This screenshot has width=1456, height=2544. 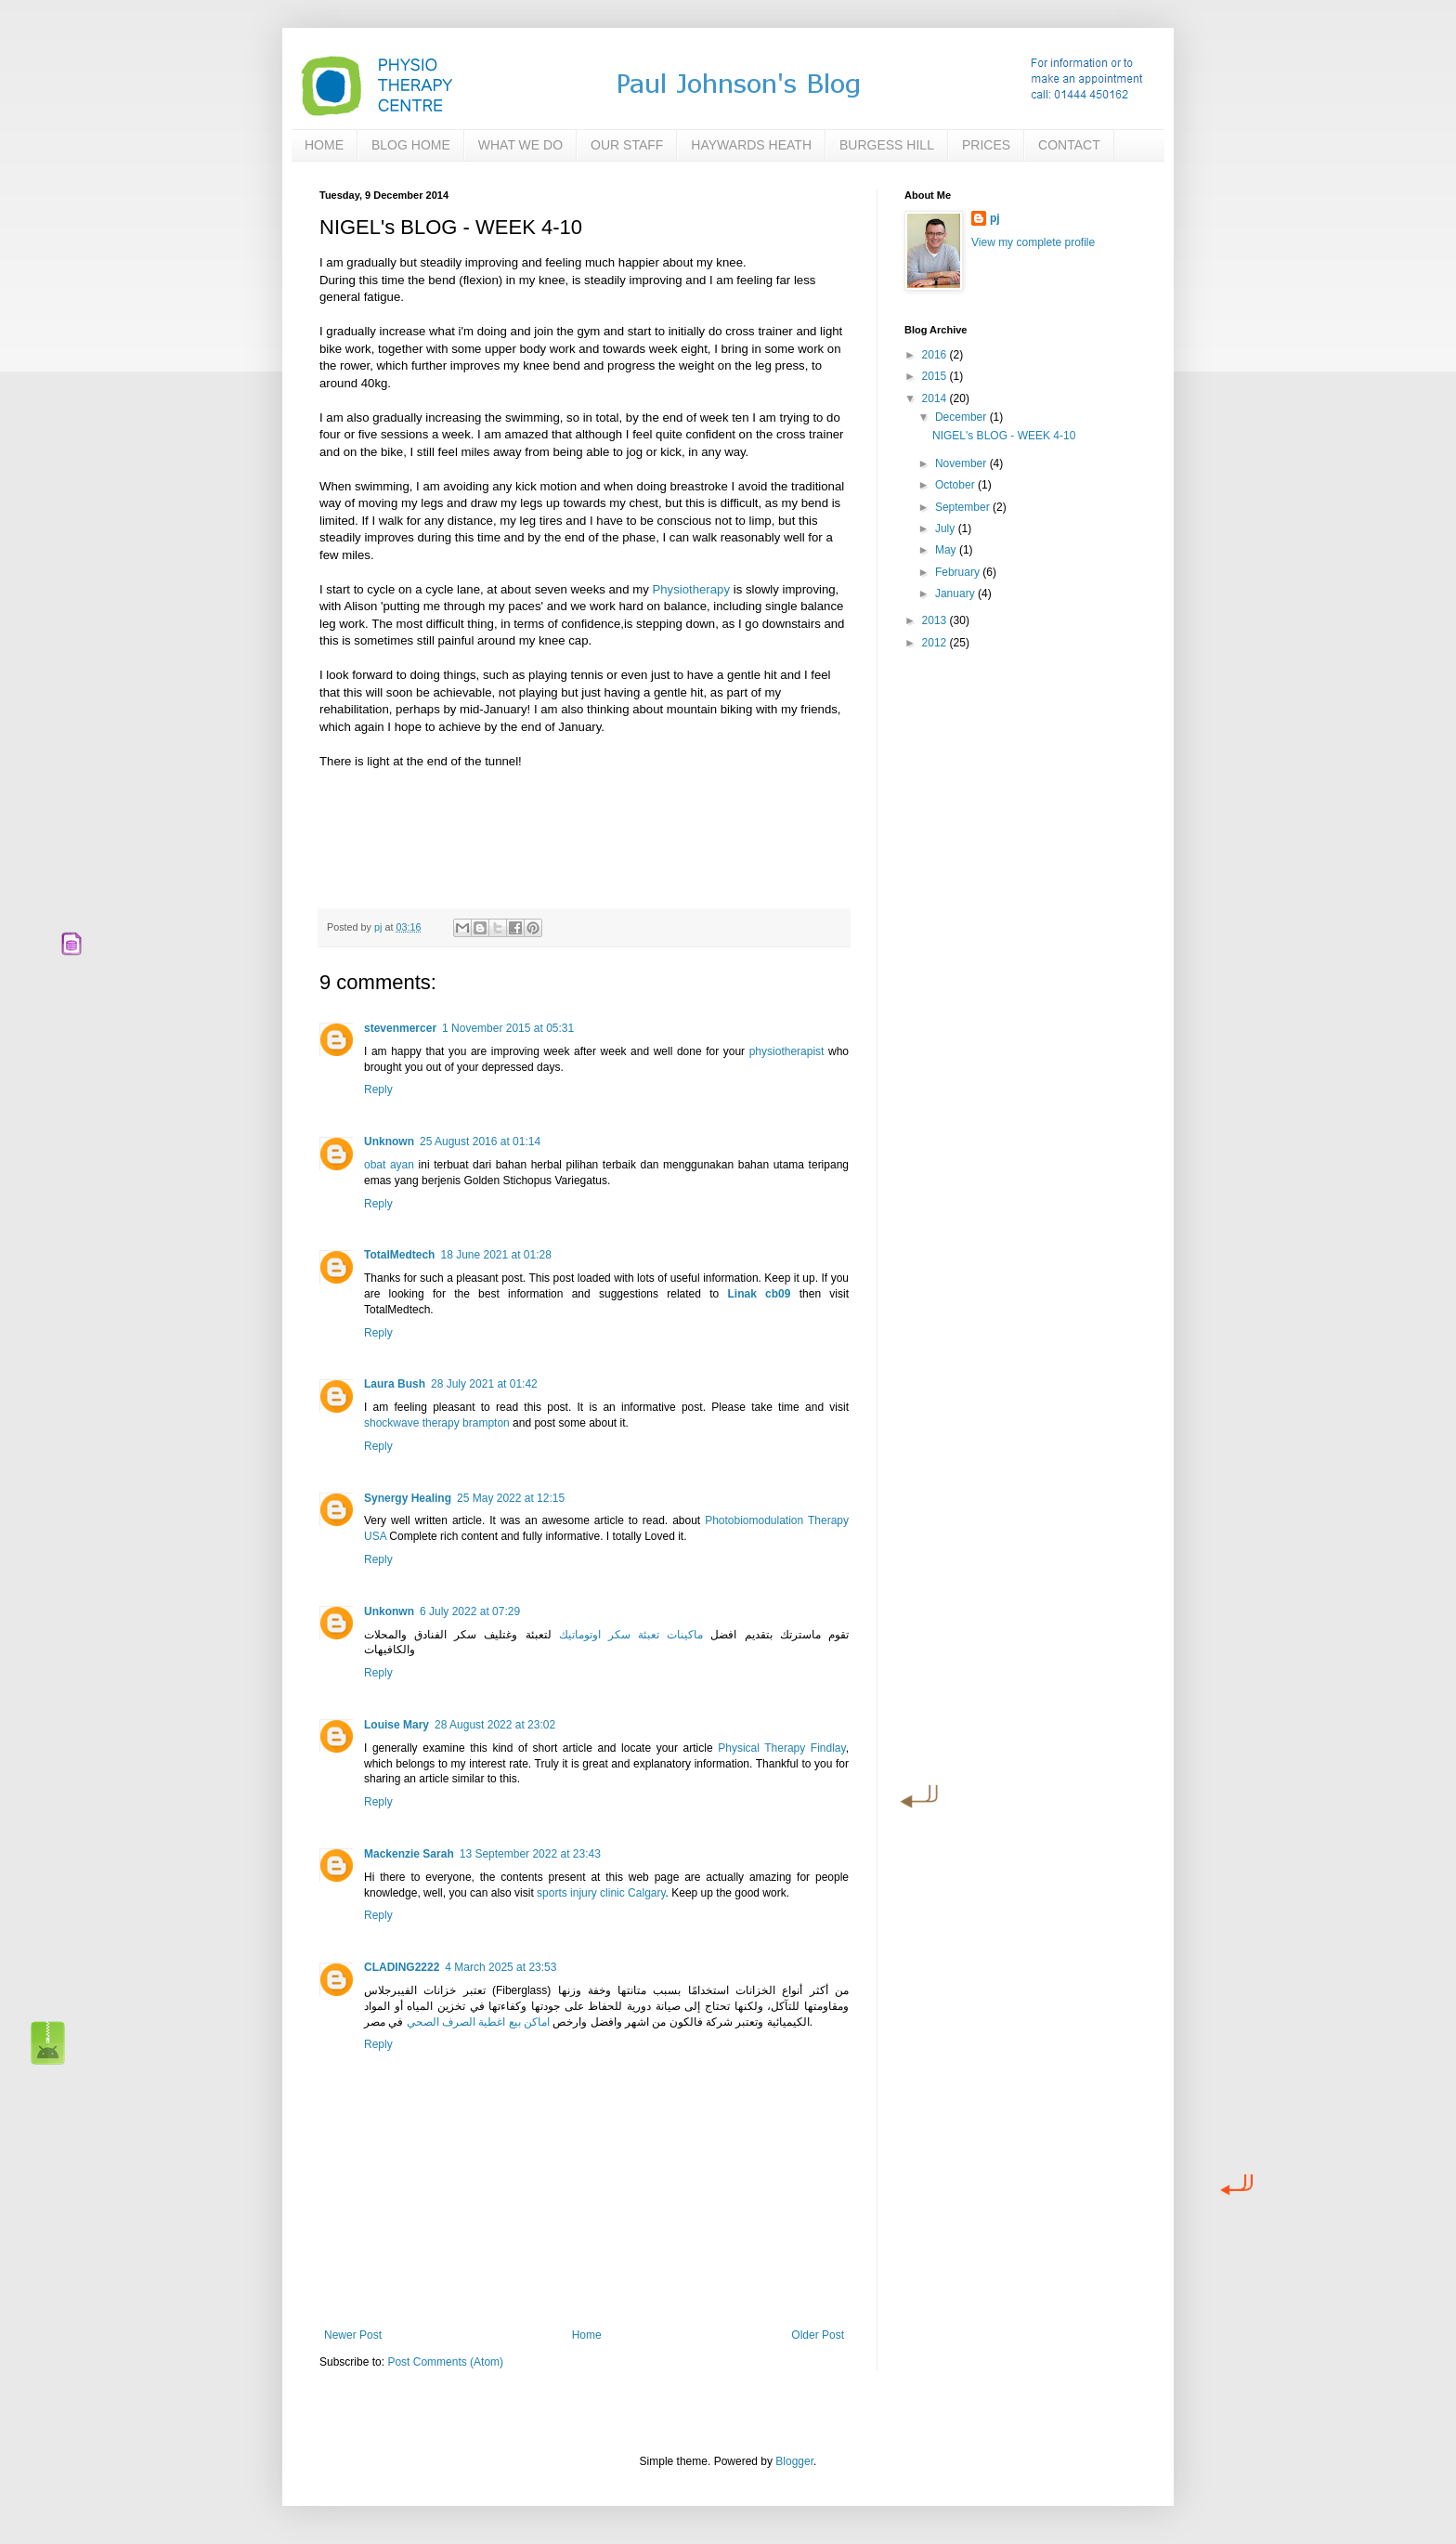 I want to click on open an opendocument database file, so click(x=72, y=944).